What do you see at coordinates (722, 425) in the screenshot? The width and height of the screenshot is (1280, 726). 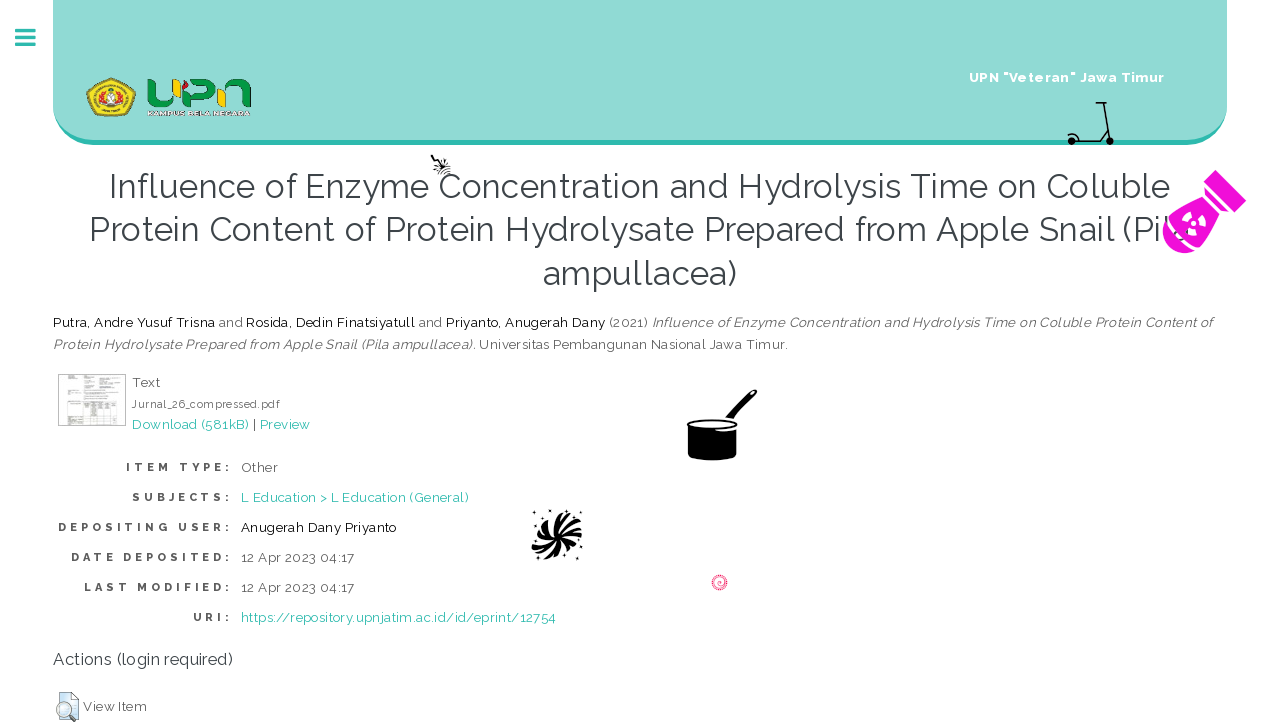 I see `access cooking or recipe features` at bounding box center [722, 425].